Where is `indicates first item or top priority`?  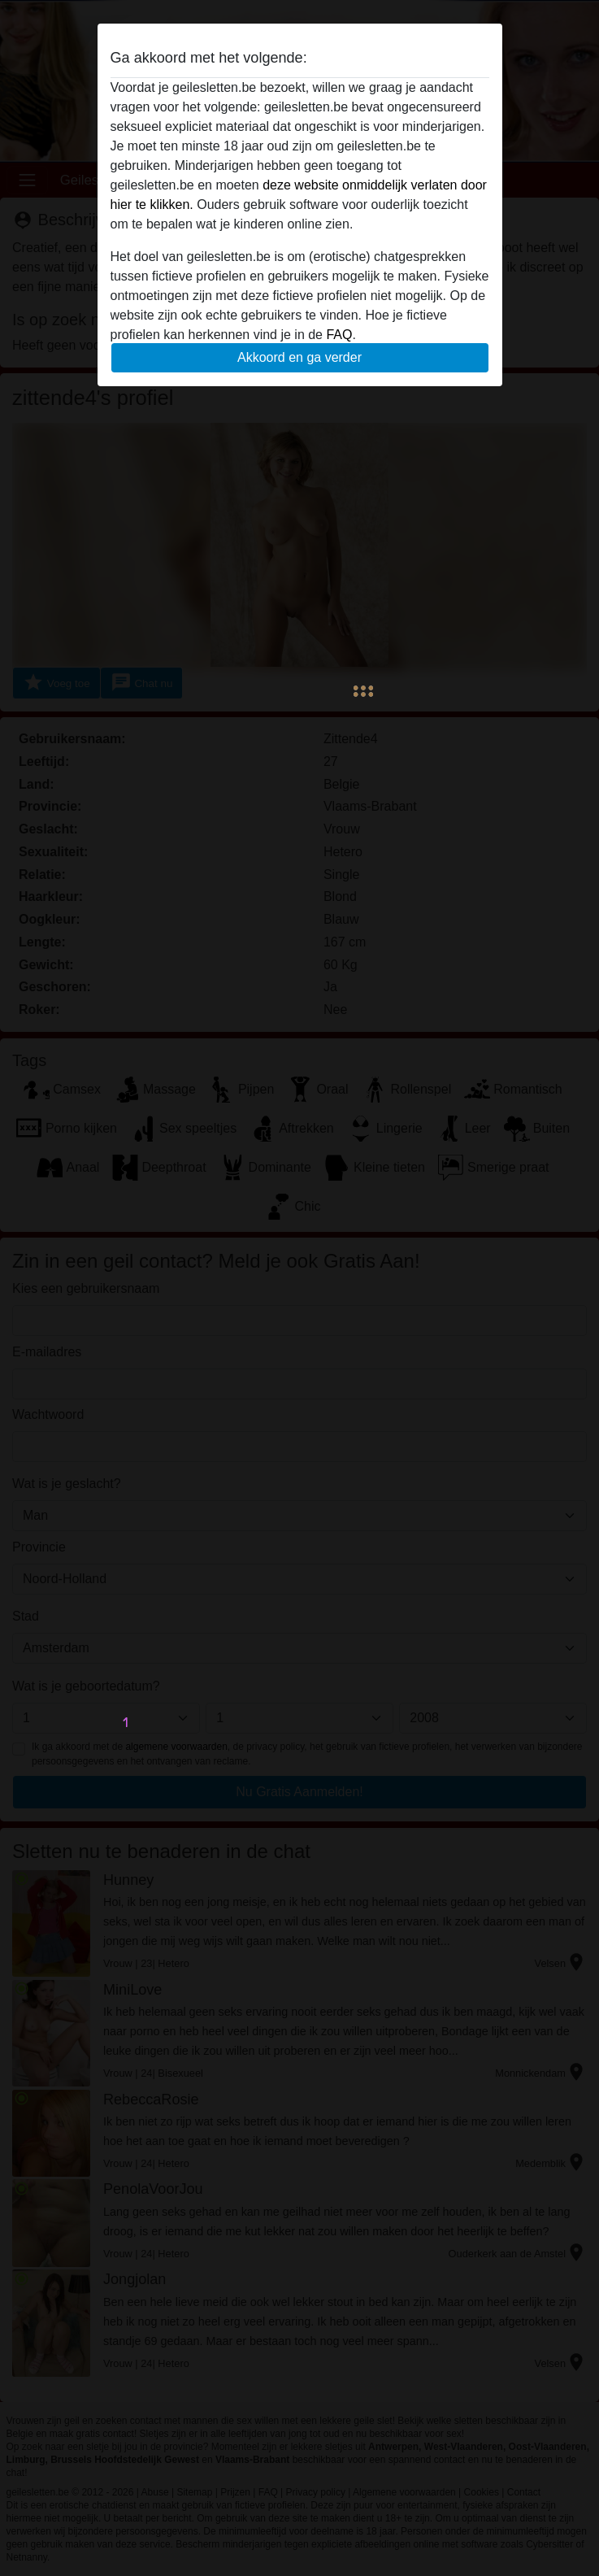 indicates first item or top priority is located at coordinates (126, 1722).